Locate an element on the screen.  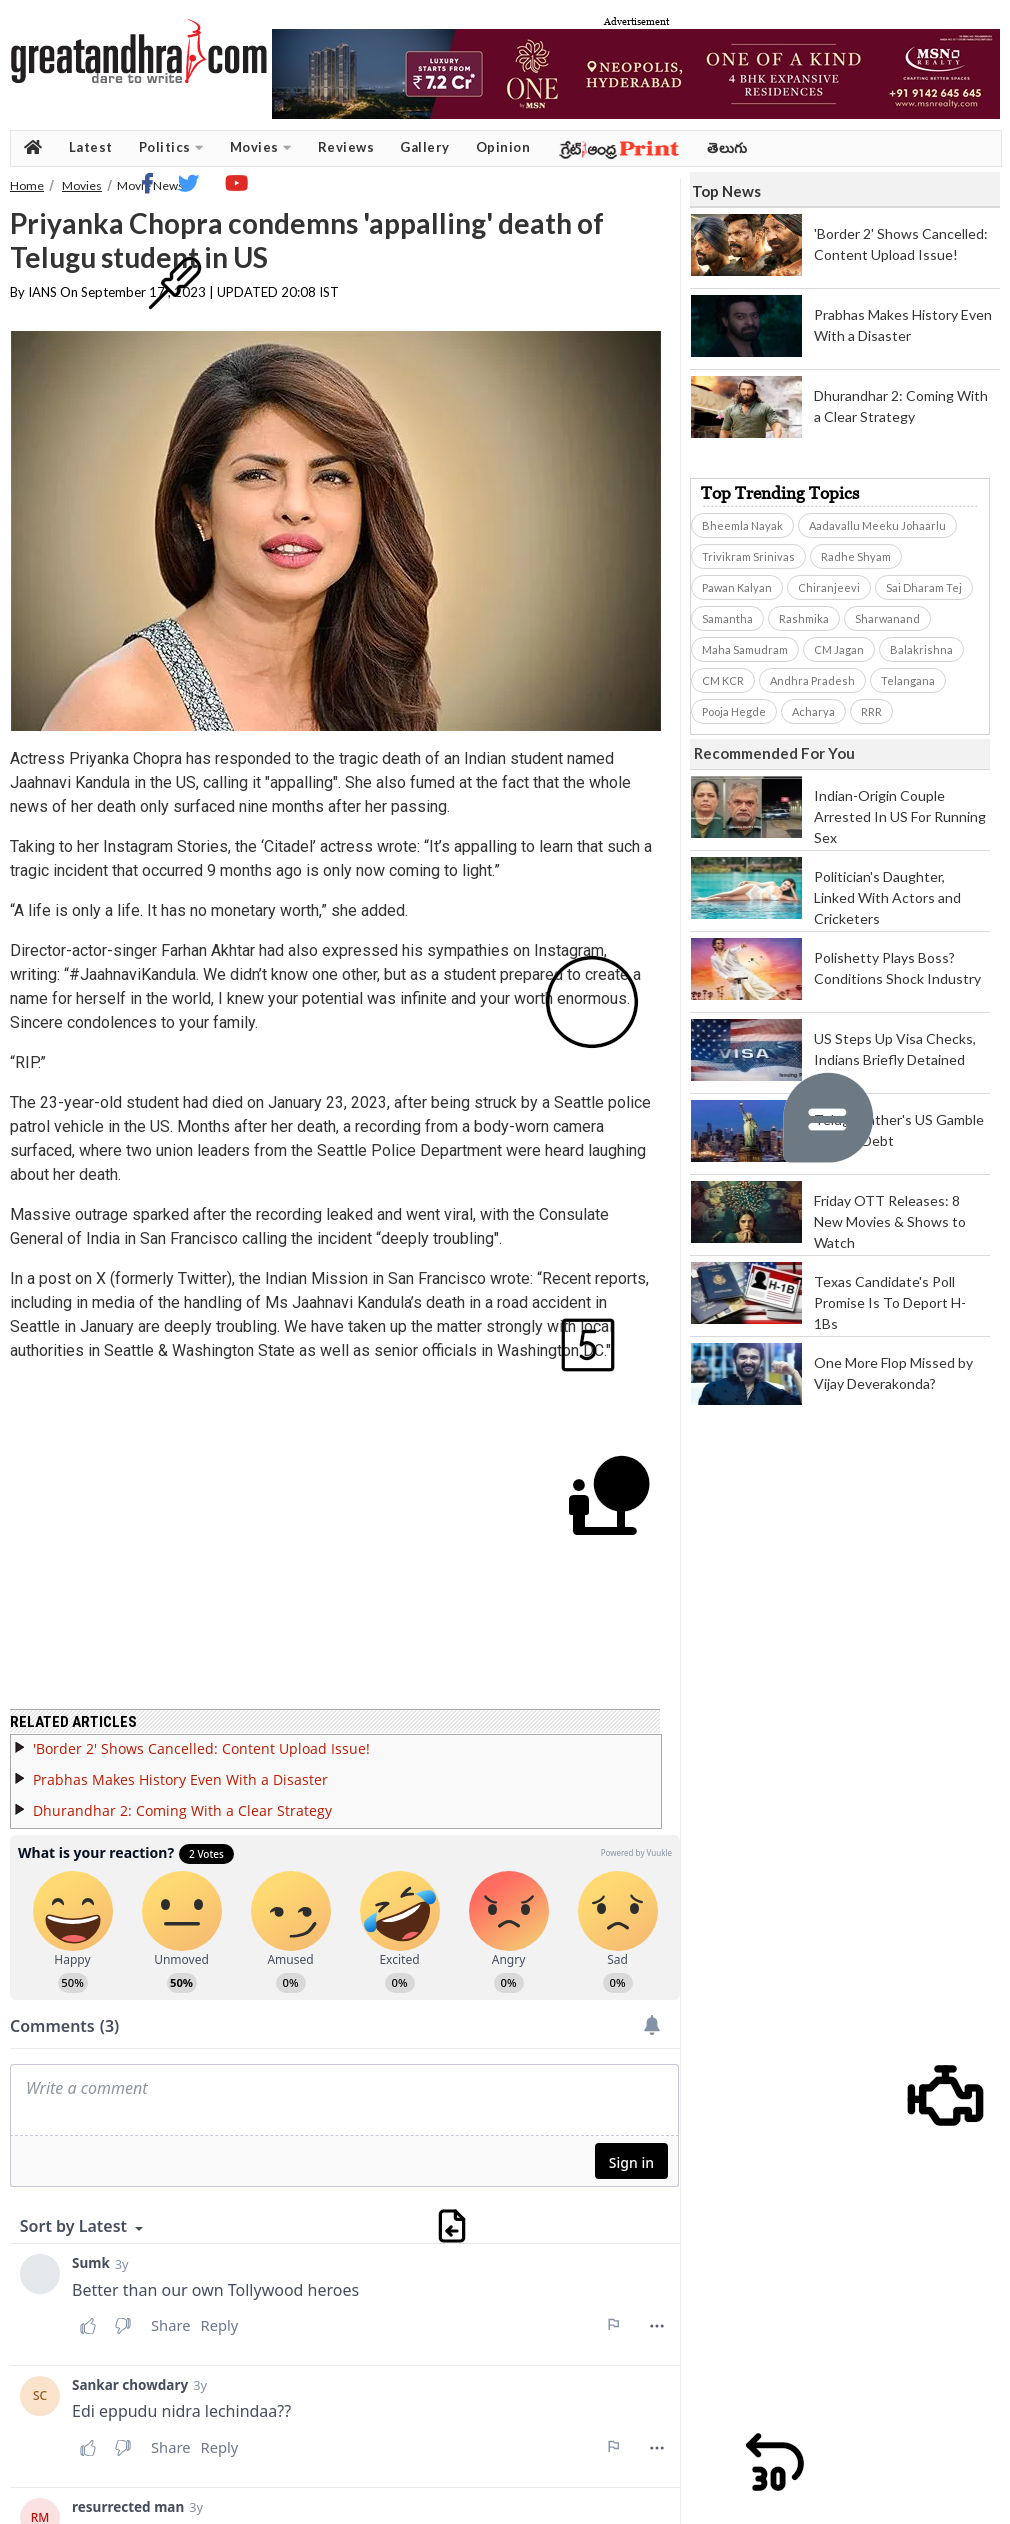
import a file from another location is located at coordinates (452, 2226).